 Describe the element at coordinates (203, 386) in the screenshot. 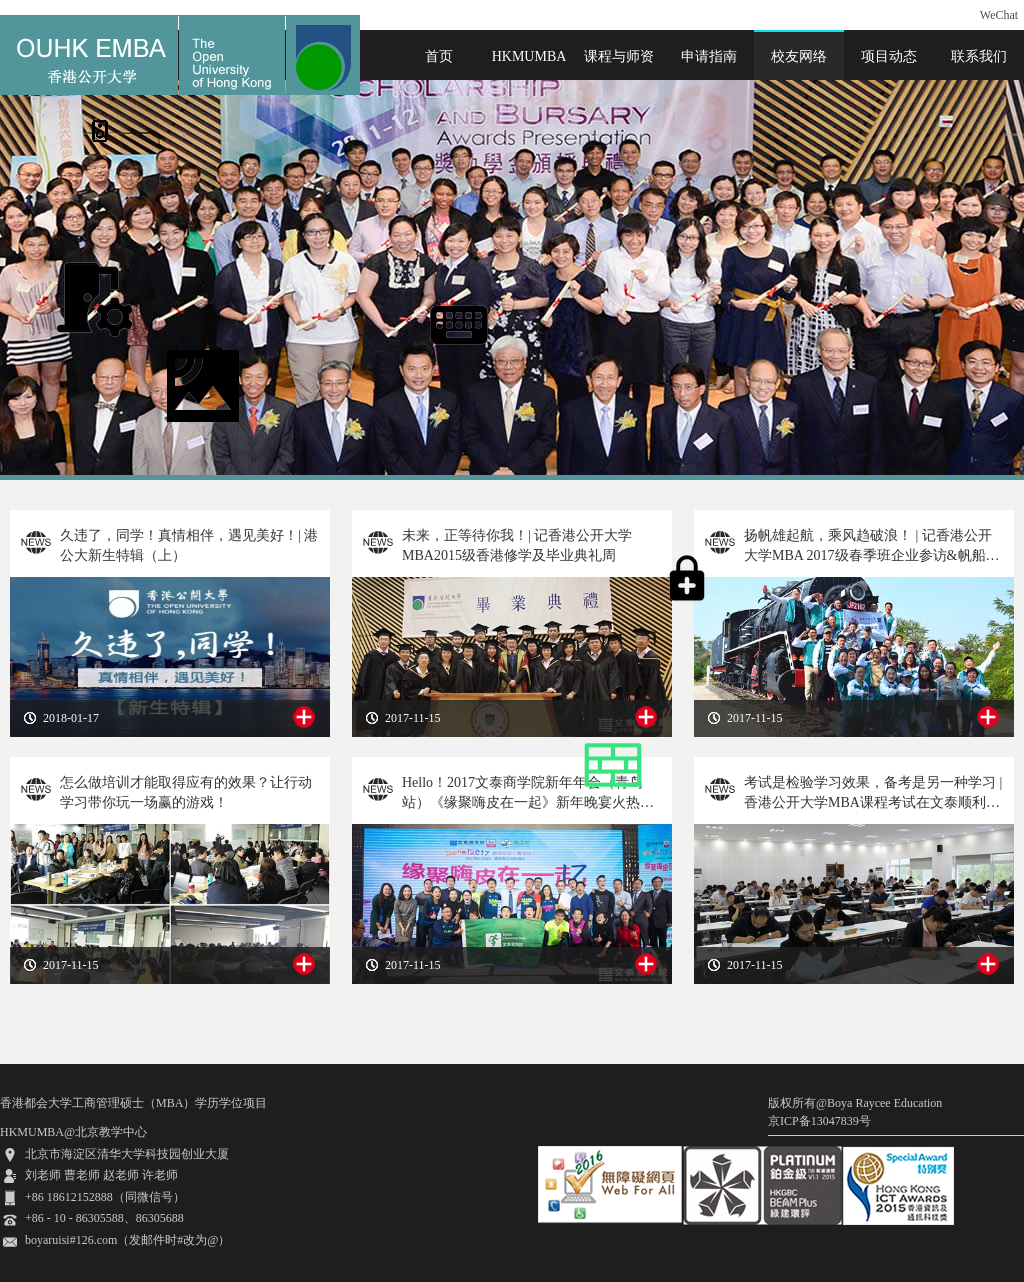

I see `switch to satellite map view` at that location.